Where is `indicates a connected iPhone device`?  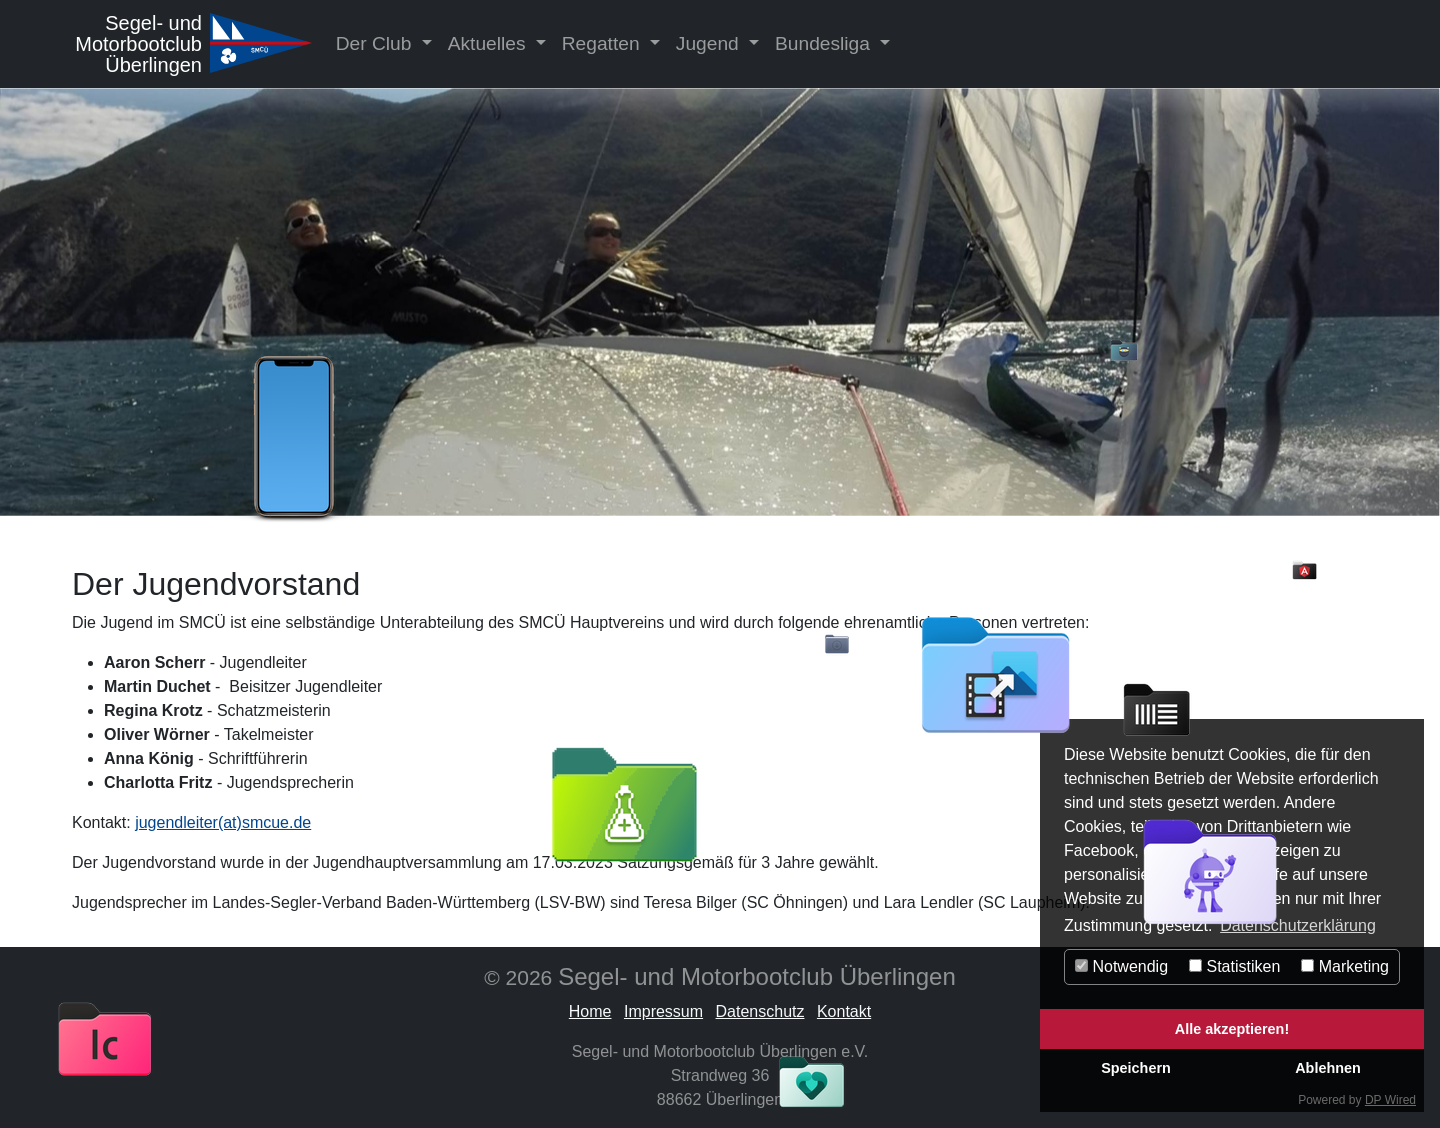 indicates a connected iPhone device is located at coordinates (294, 439).